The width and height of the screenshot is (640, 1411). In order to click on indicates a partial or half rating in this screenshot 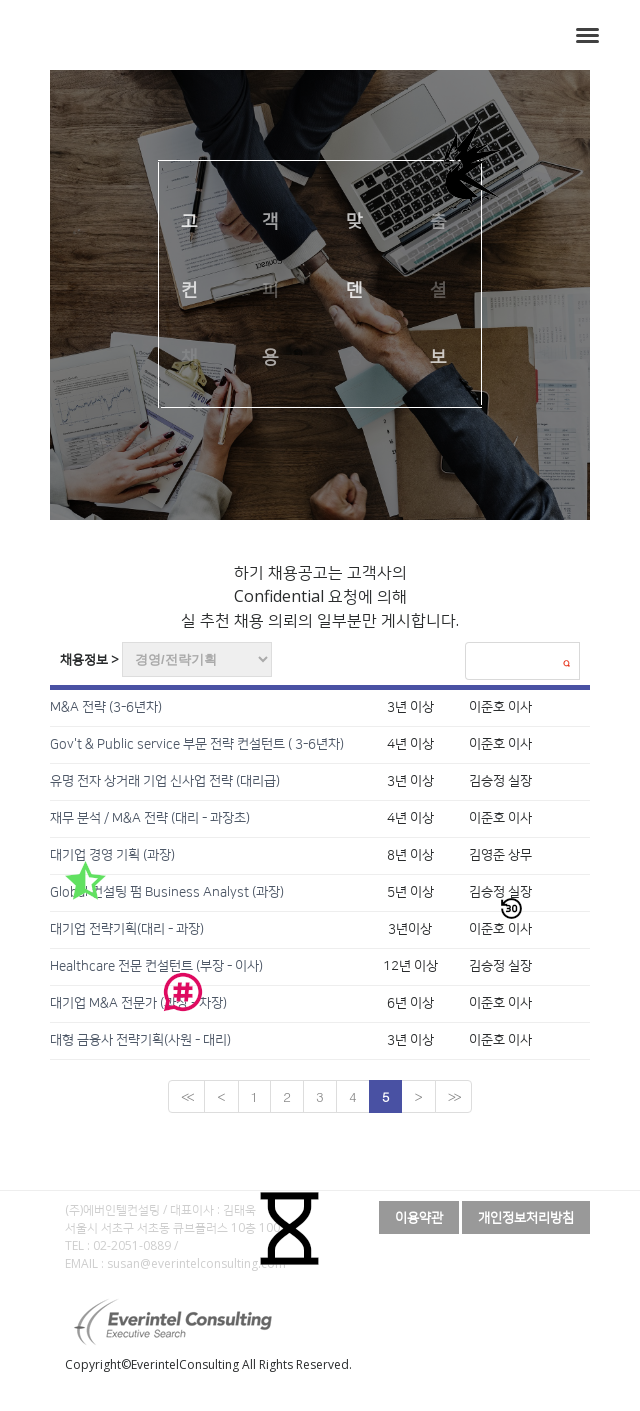, I will do `click(85, 881)`.